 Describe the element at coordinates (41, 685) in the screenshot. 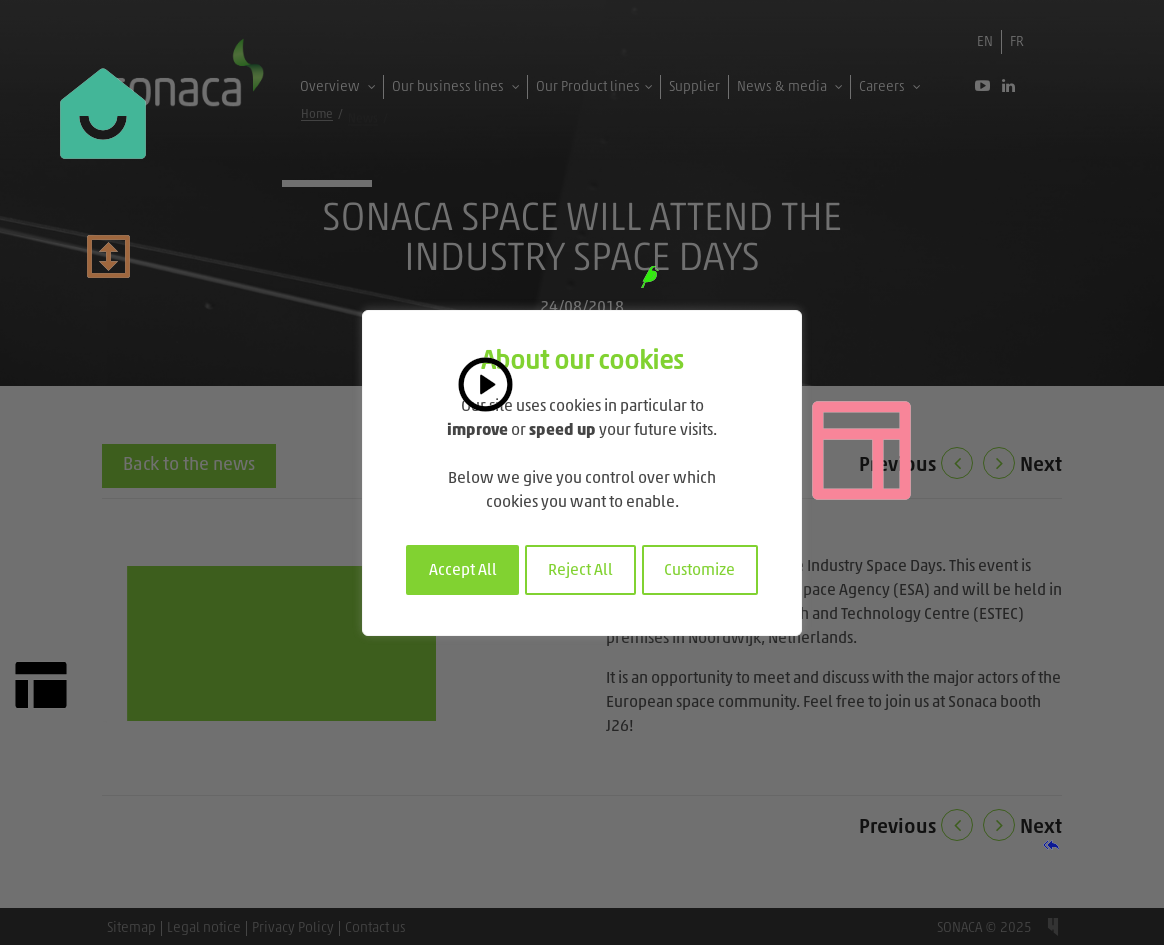

I see `switch to header with two-column layout` at that location.